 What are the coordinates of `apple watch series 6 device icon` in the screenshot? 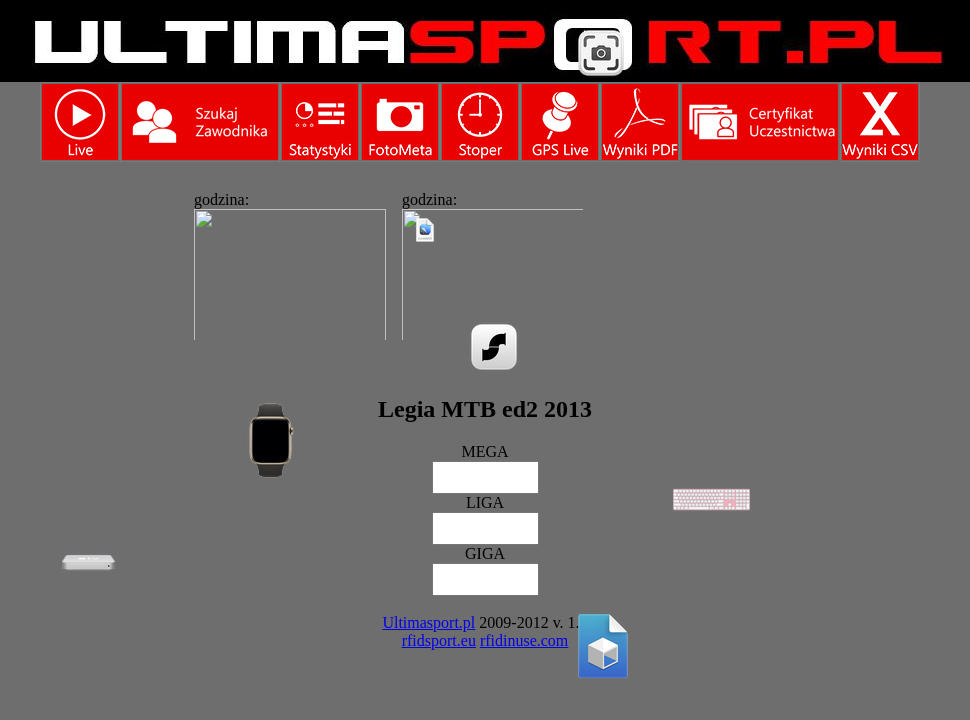 It's located at (270, 440).